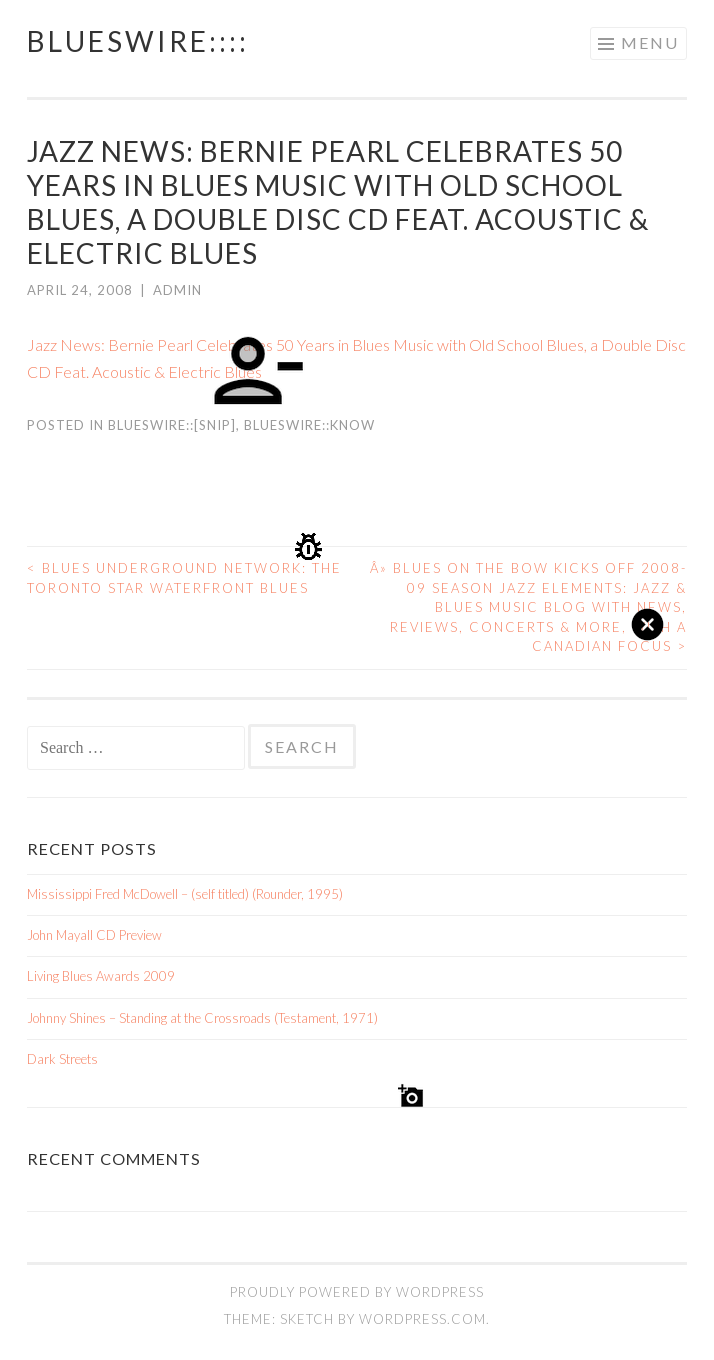 This screenshot has height=1360, width=714. Describe the element at coordinates (411, 1096) in the screenshot. I see `add a new photo` at that location.